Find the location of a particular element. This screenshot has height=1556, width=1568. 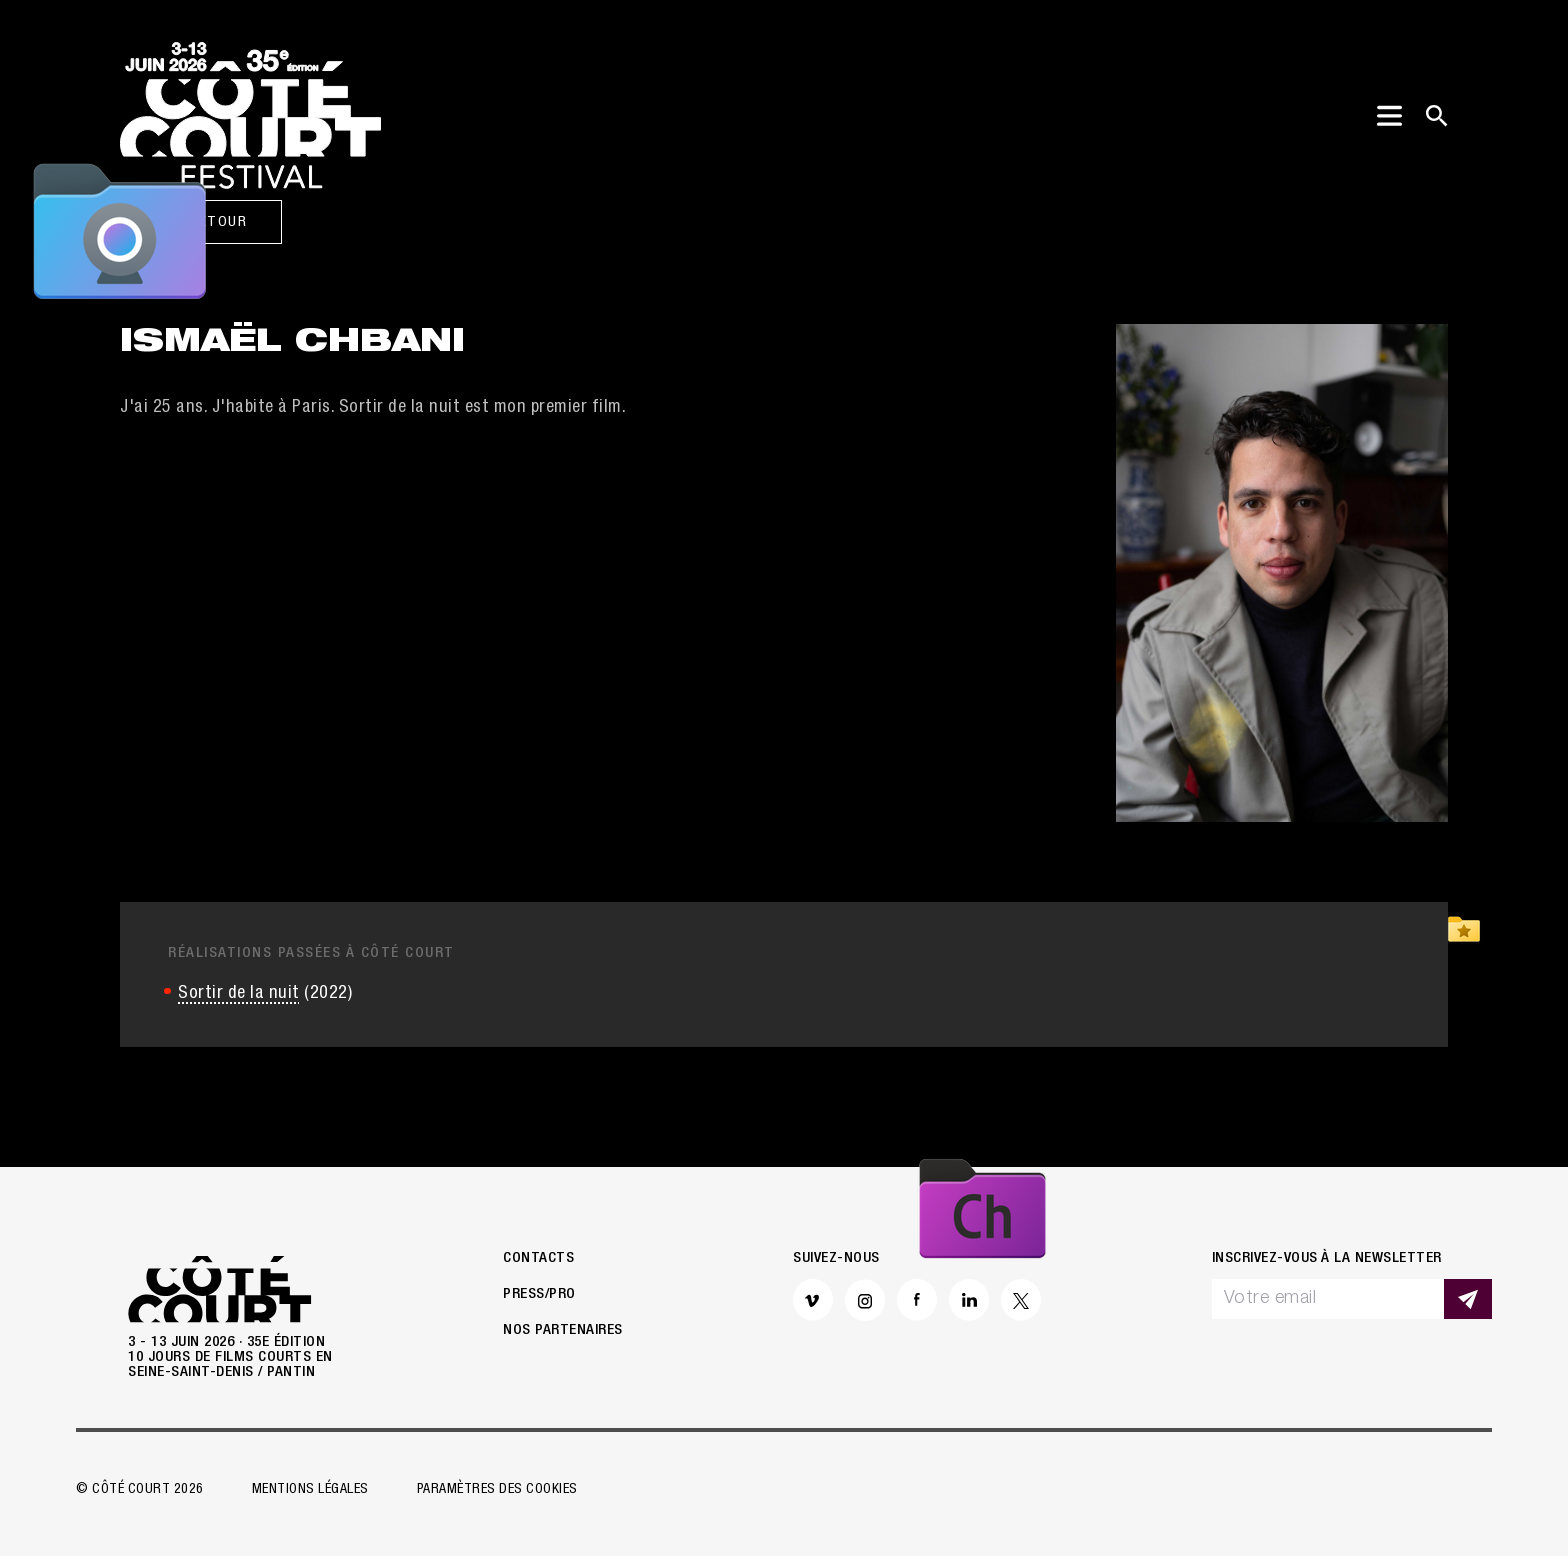

open adobe character animator project folder is located at coordinates (982, 1212).